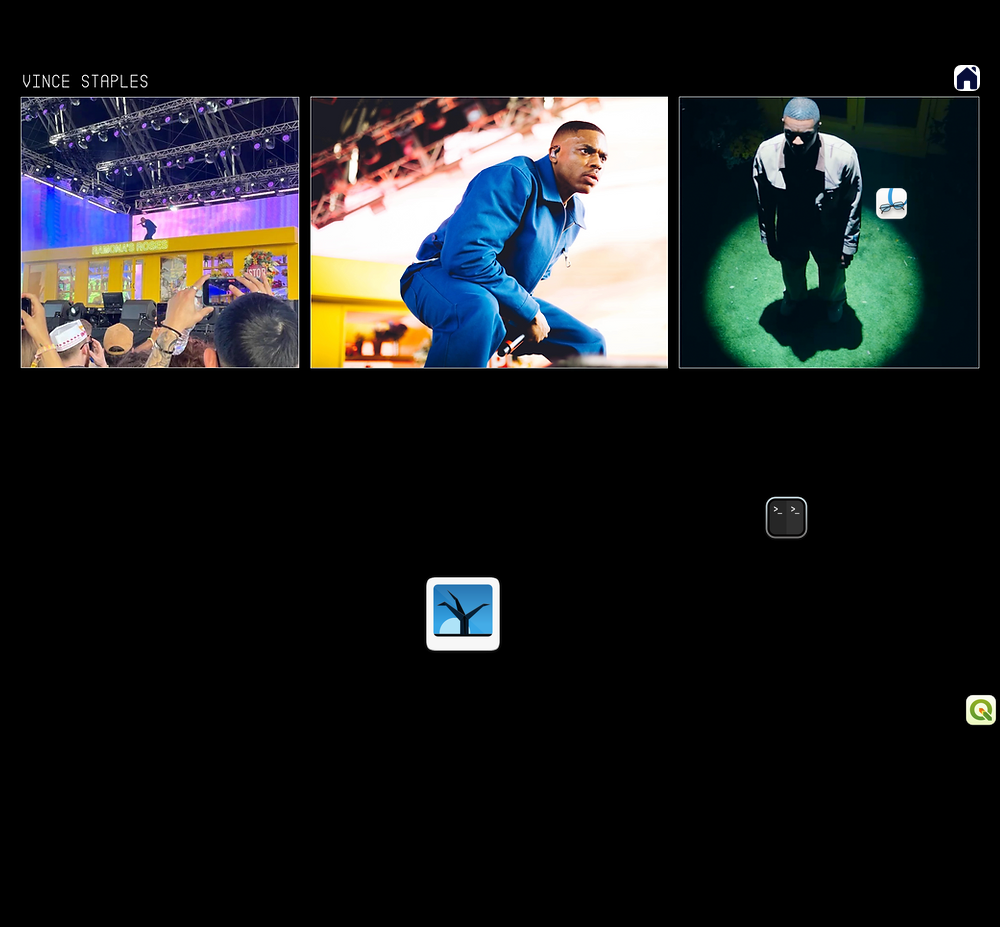 The image size is (1000, 927). What do you see at coordinates (463, 614) in the screenshot?
I see `open shotwell photo manager` at bounding box center [463, 614].